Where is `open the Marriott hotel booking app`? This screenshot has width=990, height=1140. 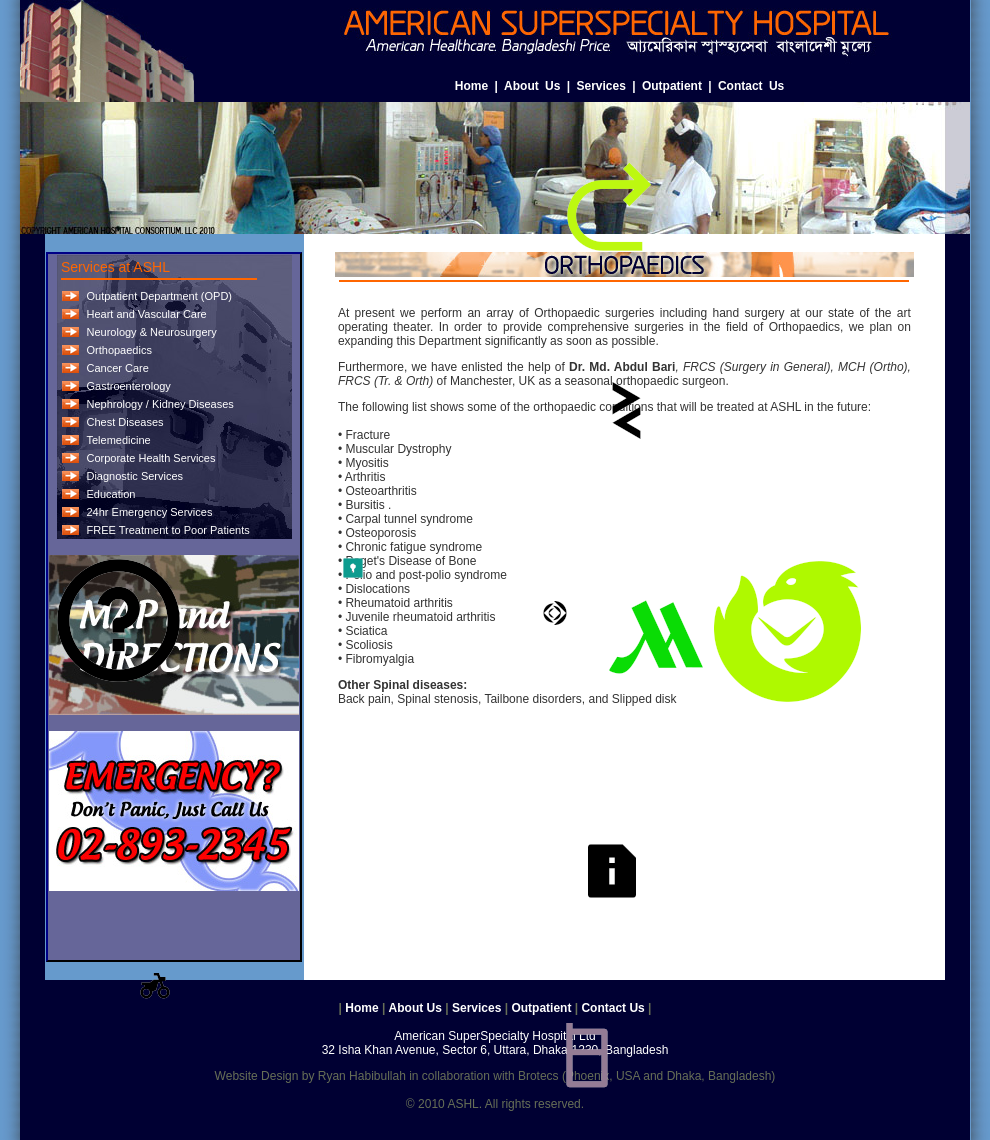 open the Marriott hotel booking app is located at coordinates (656, 637).